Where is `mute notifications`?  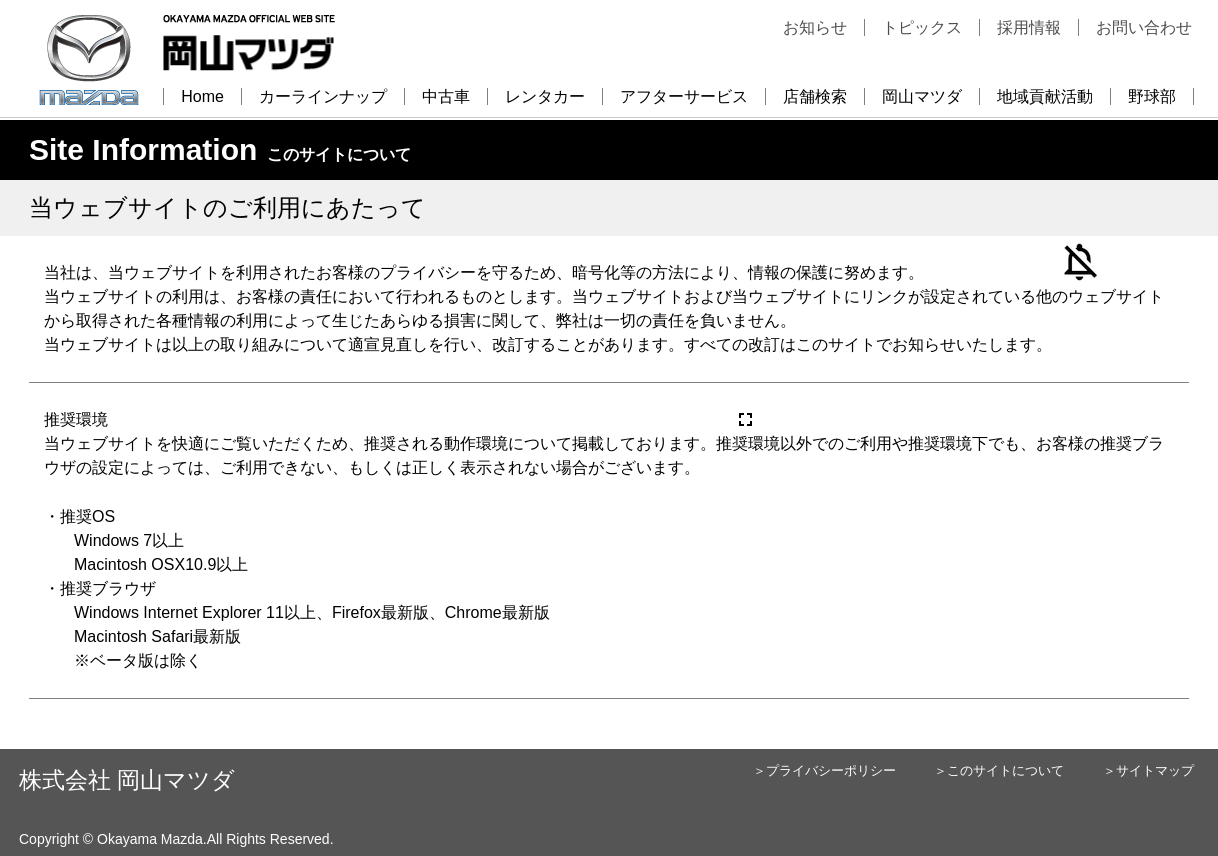 mute notifications is located at coordinates (1079, 261).